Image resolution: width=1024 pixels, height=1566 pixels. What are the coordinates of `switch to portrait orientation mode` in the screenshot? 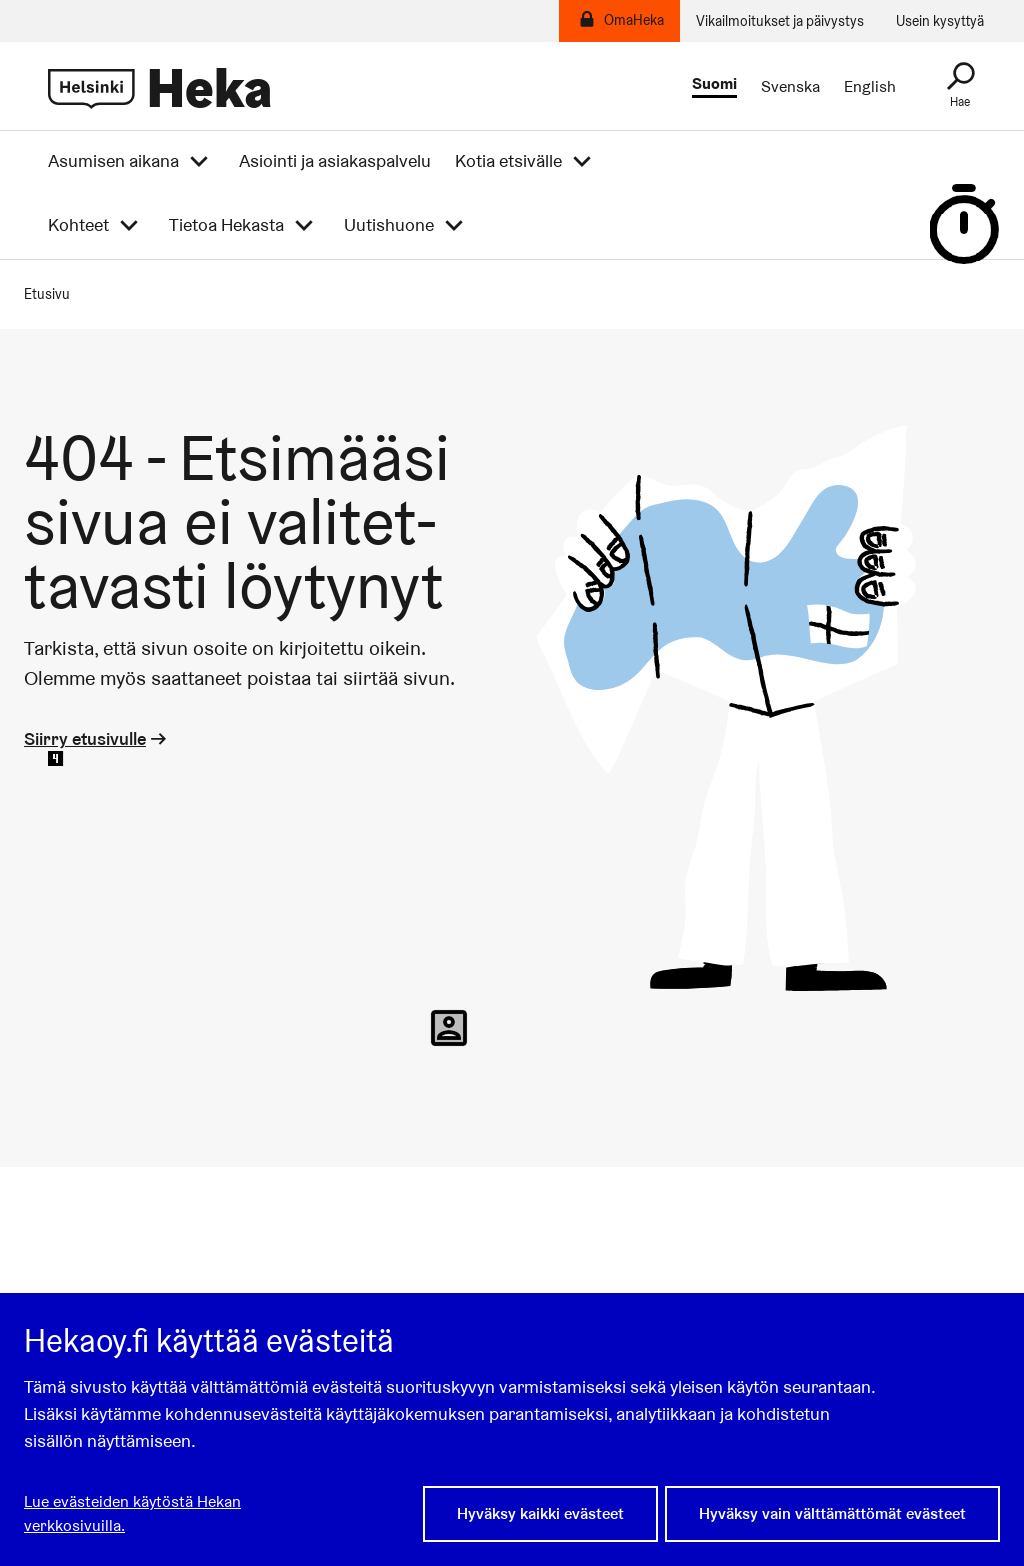 It's located at (449, 1028).